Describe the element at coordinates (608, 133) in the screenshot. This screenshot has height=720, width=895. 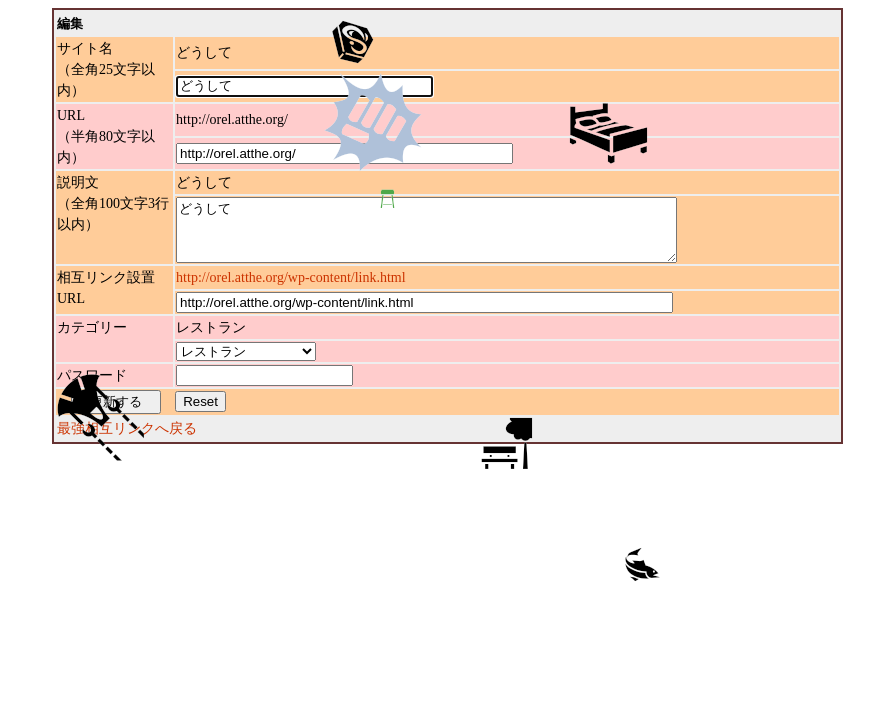
I see `book a hotel or accommodation` at that location.